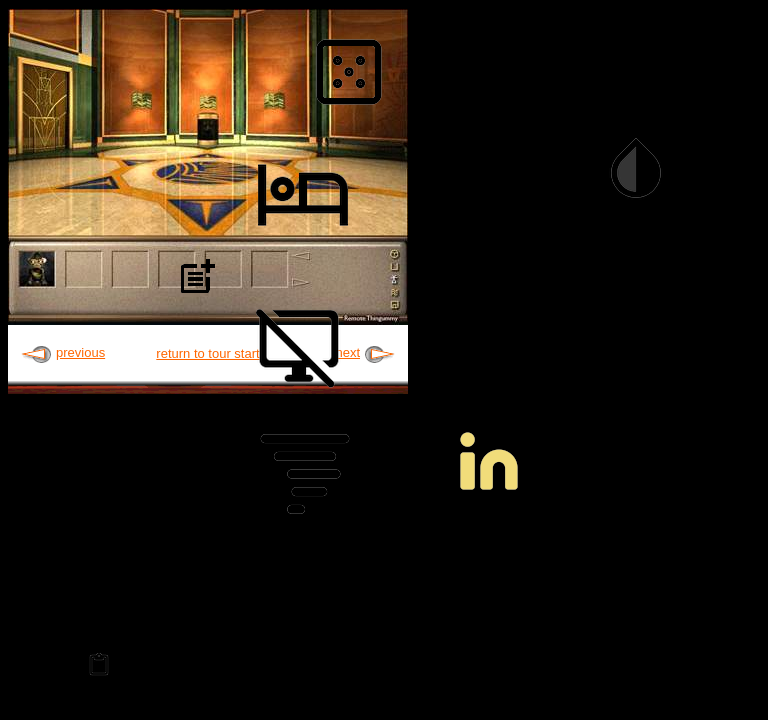 The image size is (768, 720). What do you see at coordinates (349, 72) in the screenshot?
I see `randomize or shuffle content` at bounding box center [349, 72].